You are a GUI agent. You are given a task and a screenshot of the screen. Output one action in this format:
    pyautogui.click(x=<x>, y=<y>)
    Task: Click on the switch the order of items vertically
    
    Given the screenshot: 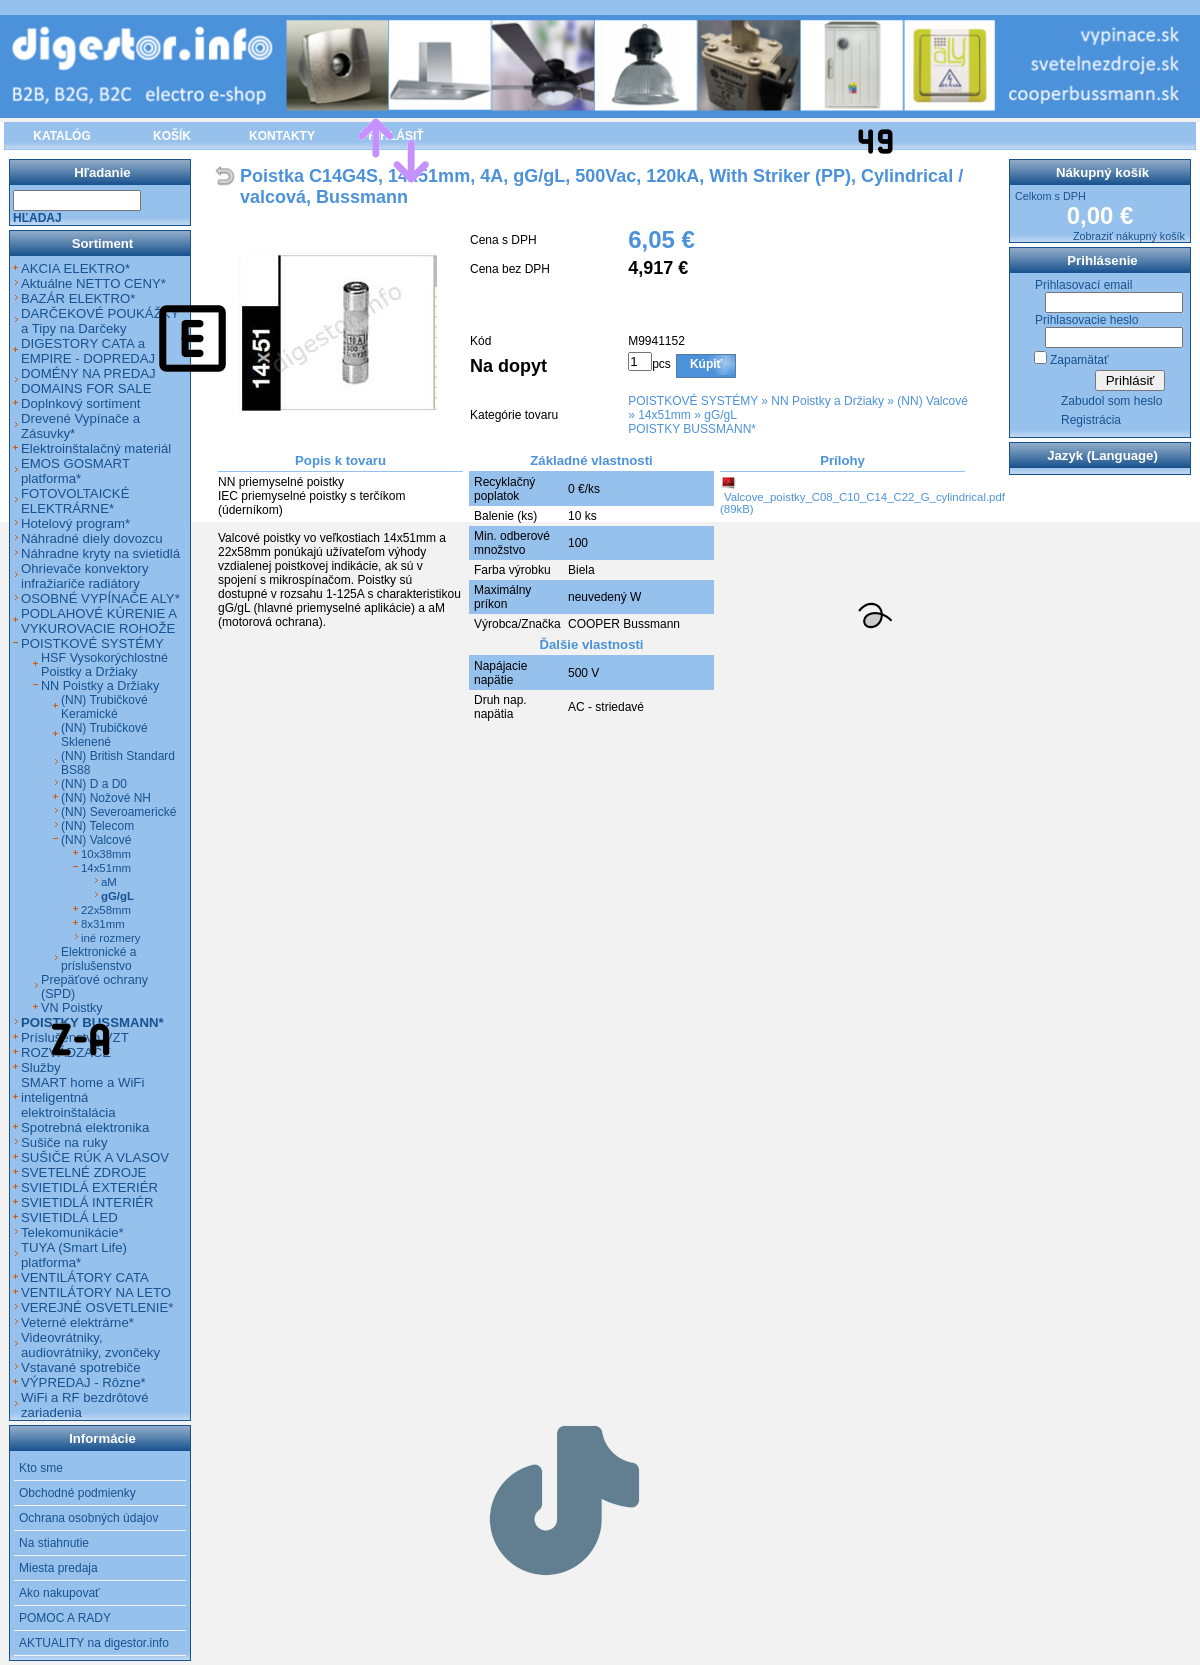 What is the action you would take?
    pyautogui.click(x=393, y=150)
    